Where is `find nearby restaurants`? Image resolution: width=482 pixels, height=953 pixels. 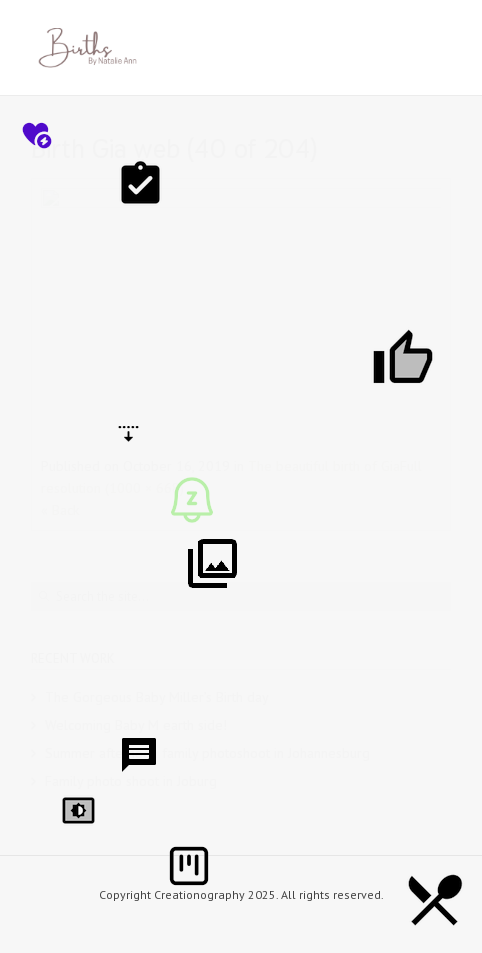
find nearby restaurants is located at coordinates (434, 899).